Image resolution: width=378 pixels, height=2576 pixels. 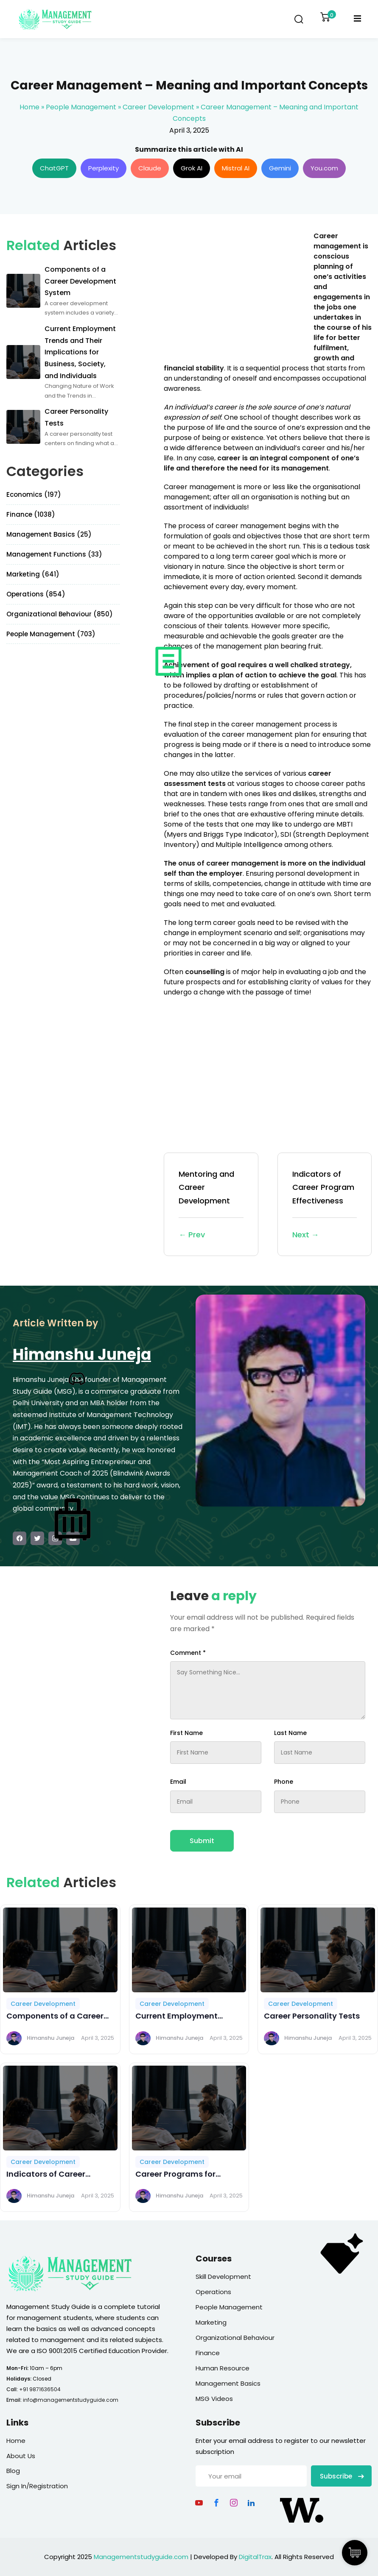 What do you see at coordinates (168, 661) in the screenshot?
I see `view file list or document directory` at bounding box center [168, 661].